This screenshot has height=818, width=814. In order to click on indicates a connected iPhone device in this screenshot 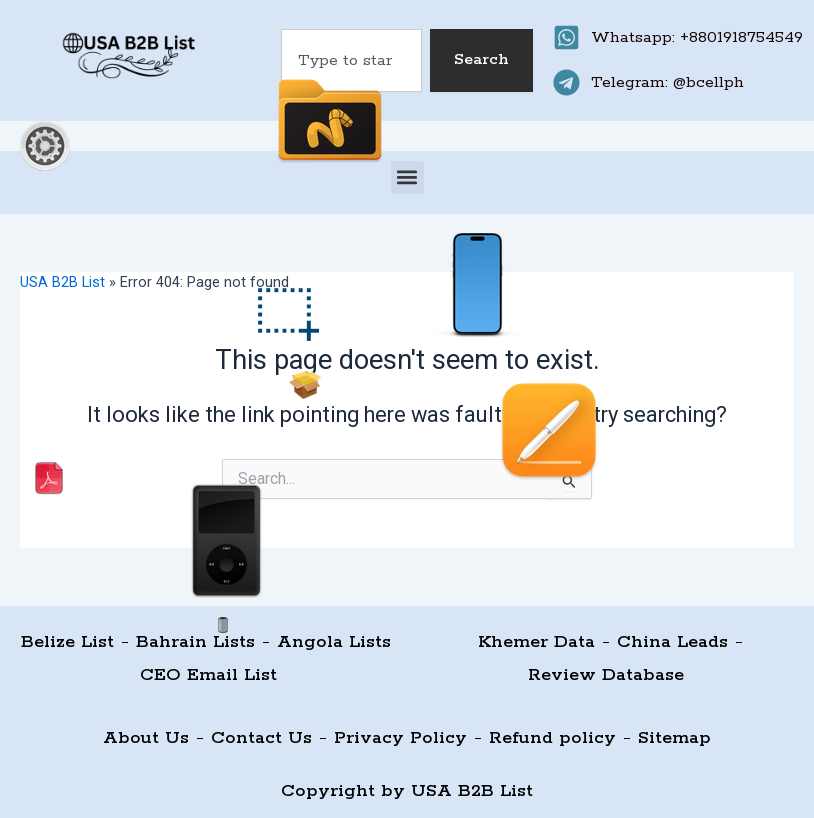, I will do `click(477, 285)`.